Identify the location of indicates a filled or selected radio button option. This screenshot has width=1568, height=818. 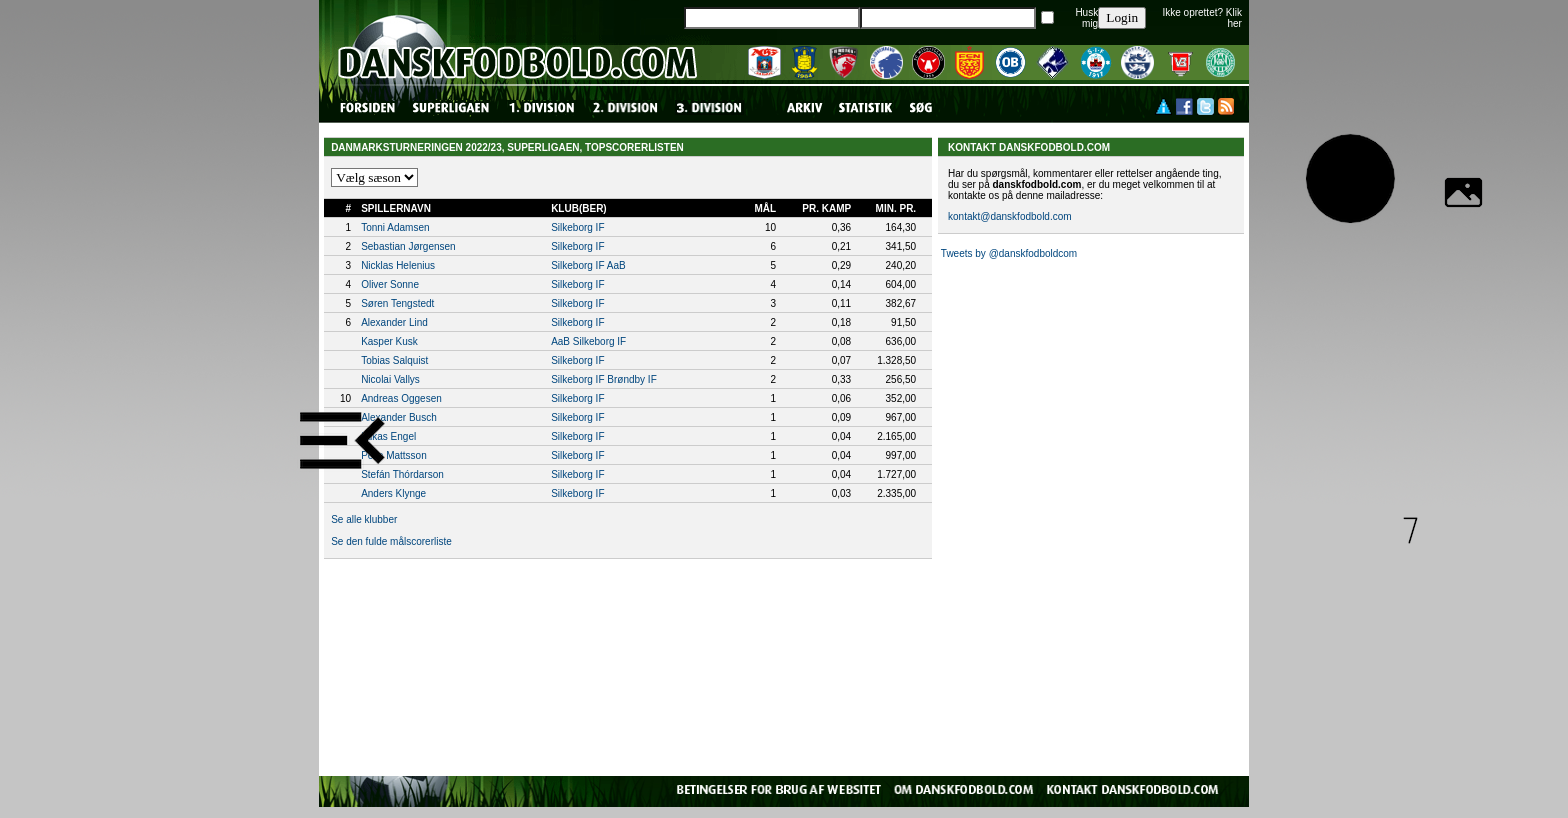
(1350, 178).